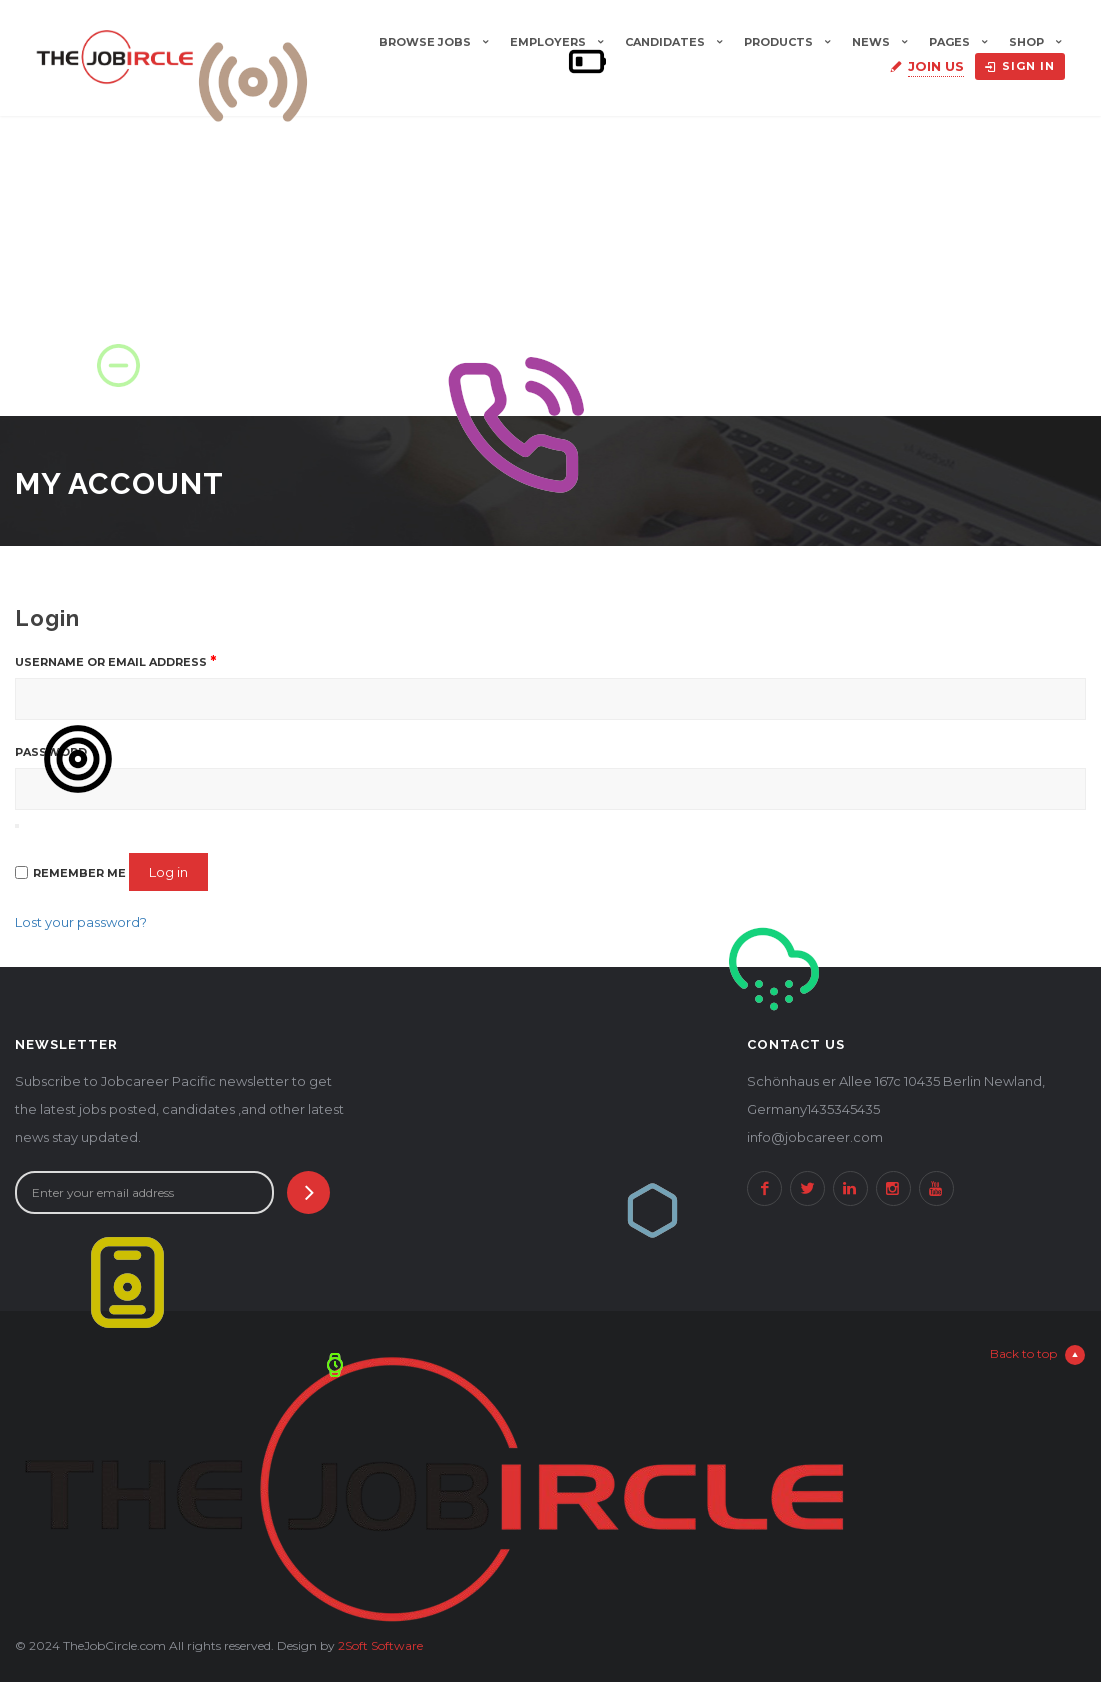 The width and height of the screenshot is (1101, 1682). I want to click on access radio or audio streaming, so click(253, 82).